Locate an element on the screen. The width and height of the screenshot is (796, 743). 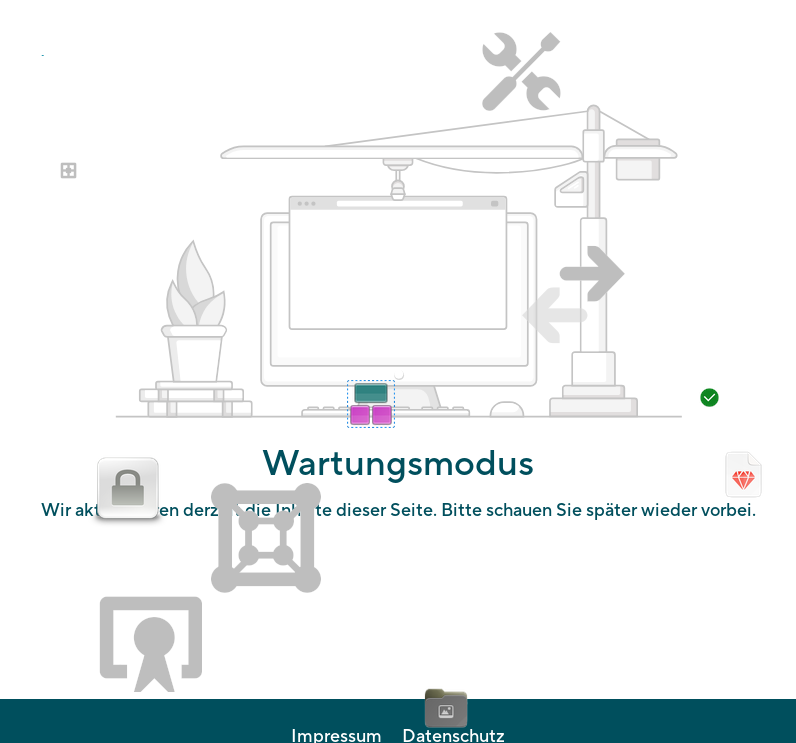
open your pictures folder is located at coordinates (446, 708).